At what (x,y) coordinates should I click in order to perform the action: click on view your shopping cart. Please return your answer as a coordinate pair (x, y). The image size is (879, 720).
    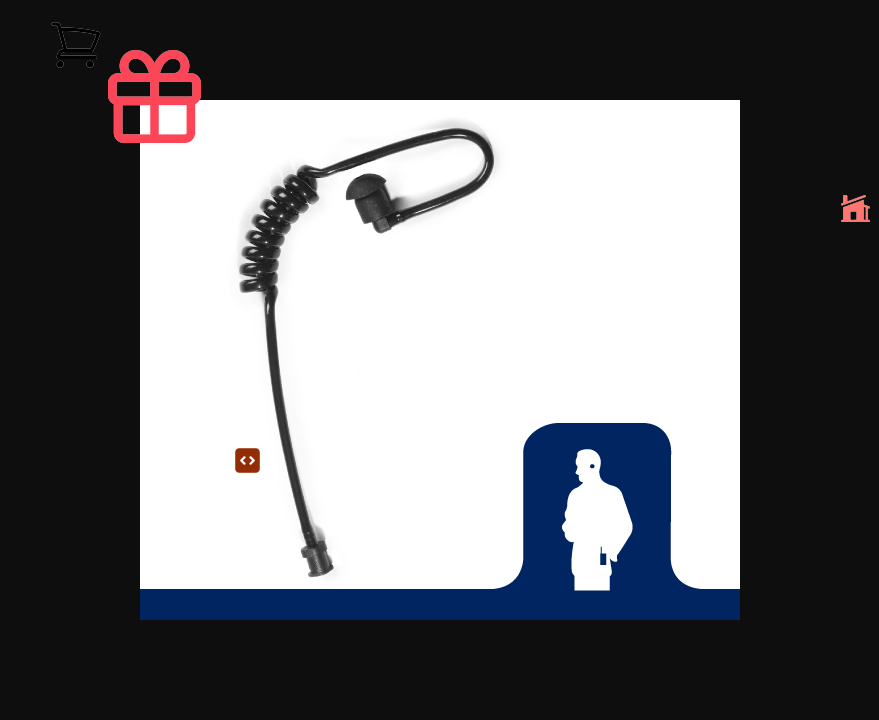
    Looking at the image, I should click on (76, 45).